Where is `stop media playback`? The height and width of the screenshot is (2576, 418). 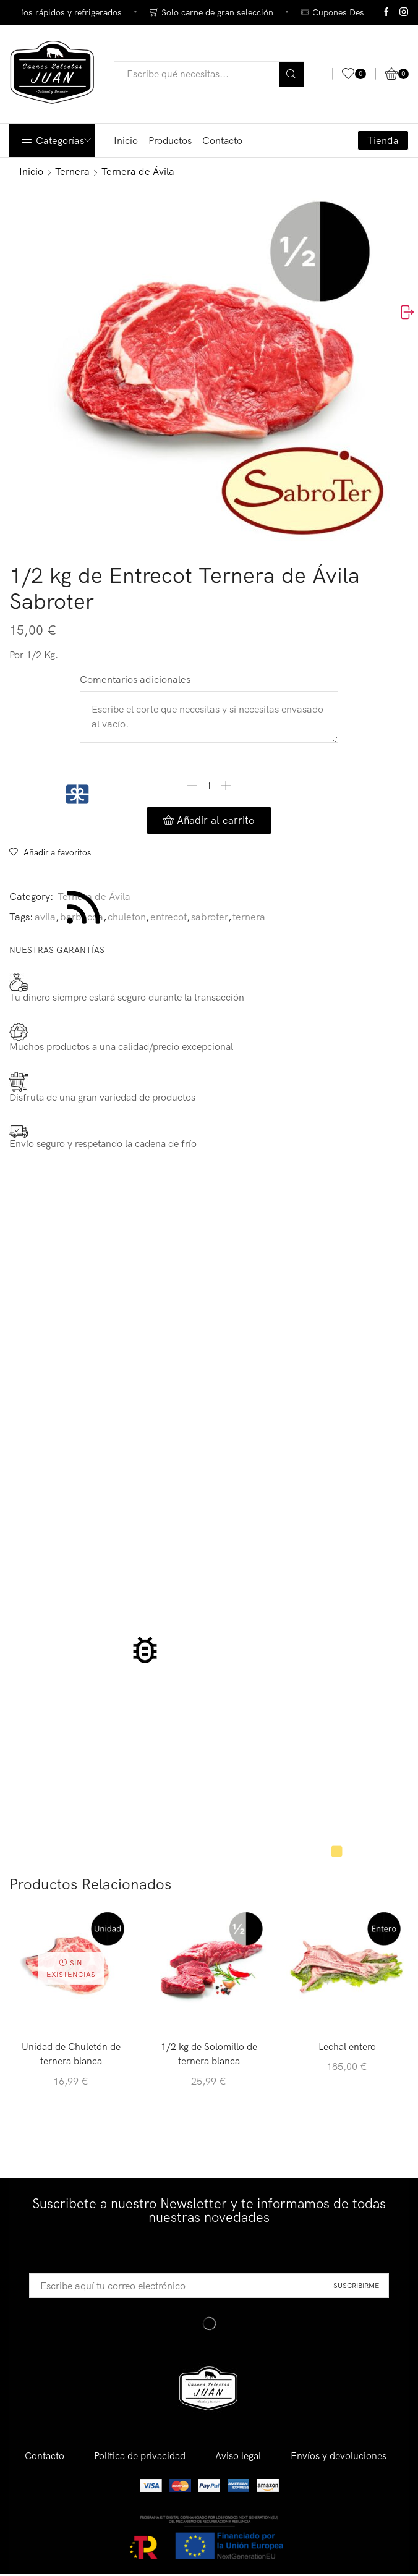 stop media playback is located at coordinates (336, 1851).